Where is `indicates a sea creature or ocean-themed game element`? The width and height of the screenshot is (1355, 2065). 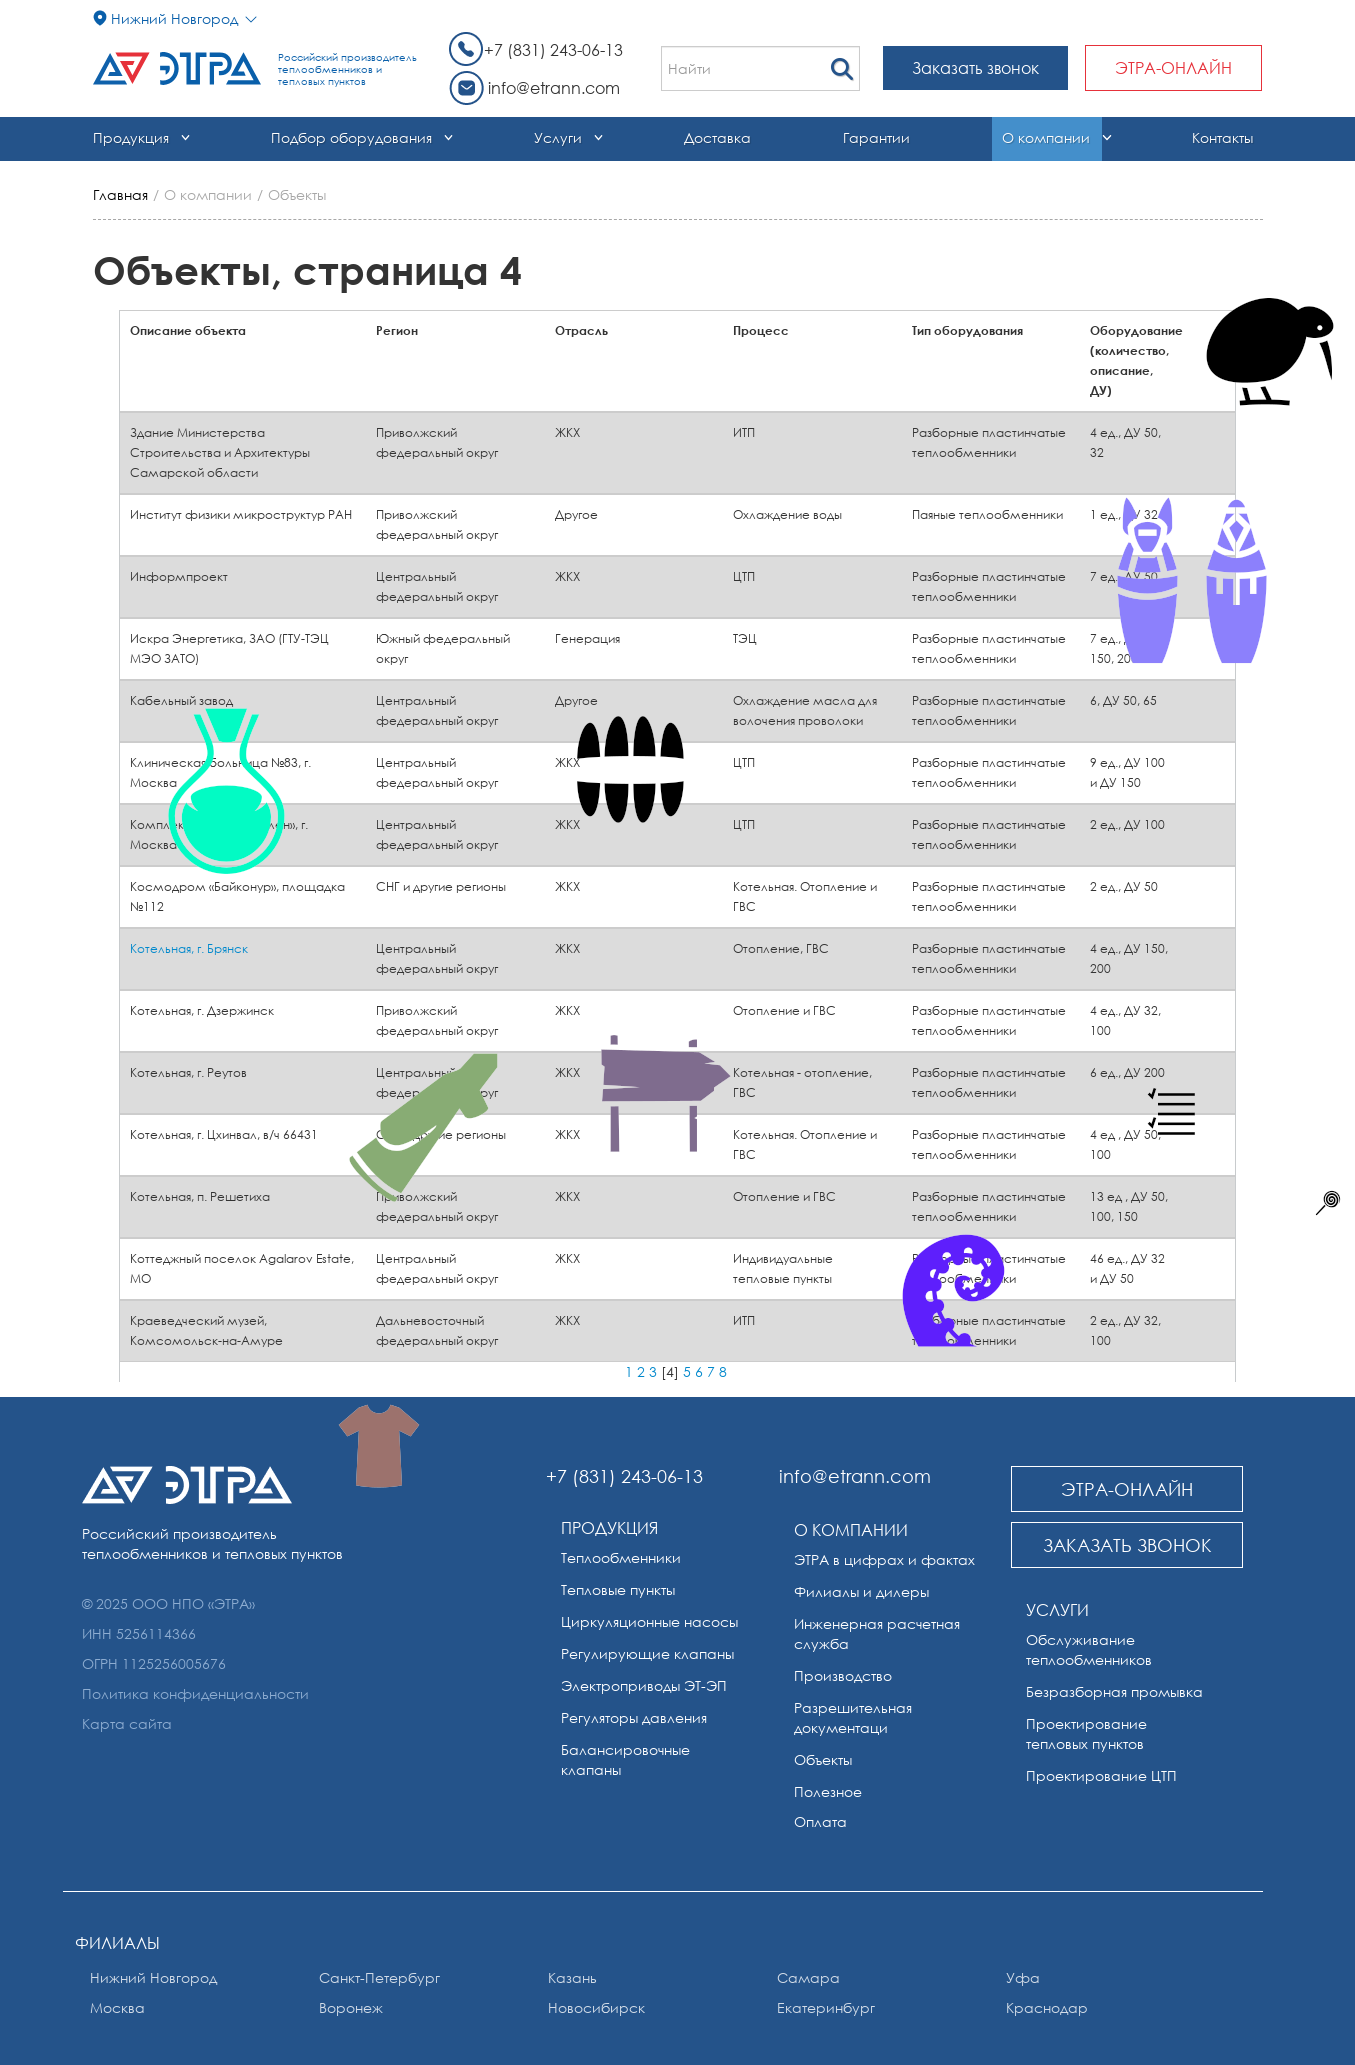
indicates a sea creature or ocean-themed game element is located at coordinates (953, 1291).